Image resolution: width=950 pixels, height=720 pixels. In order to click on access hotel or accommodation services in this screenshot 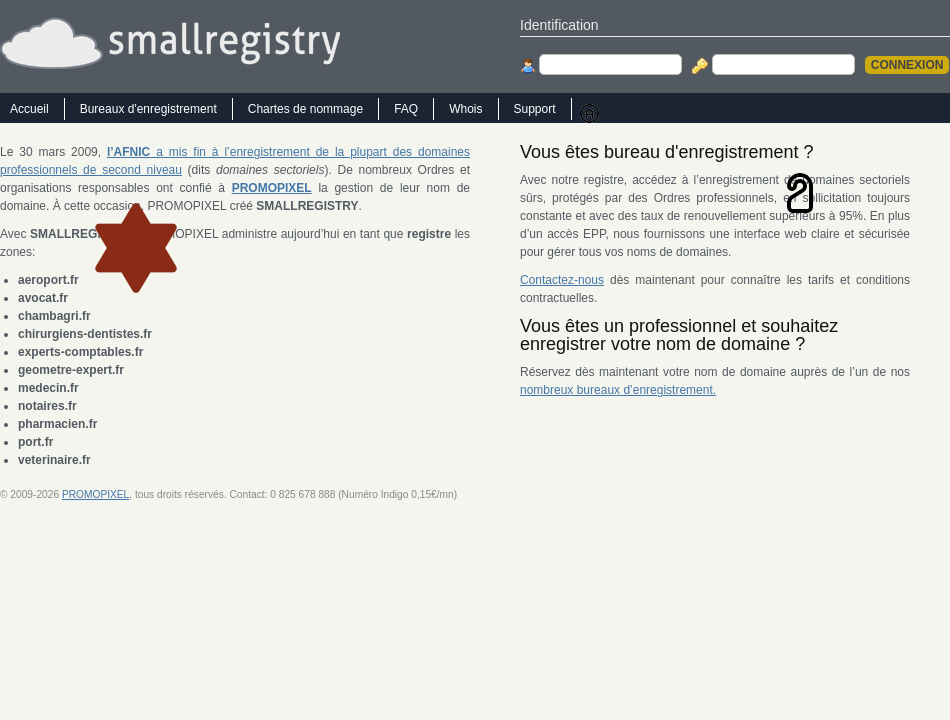, I will do `click(799, 193)`.